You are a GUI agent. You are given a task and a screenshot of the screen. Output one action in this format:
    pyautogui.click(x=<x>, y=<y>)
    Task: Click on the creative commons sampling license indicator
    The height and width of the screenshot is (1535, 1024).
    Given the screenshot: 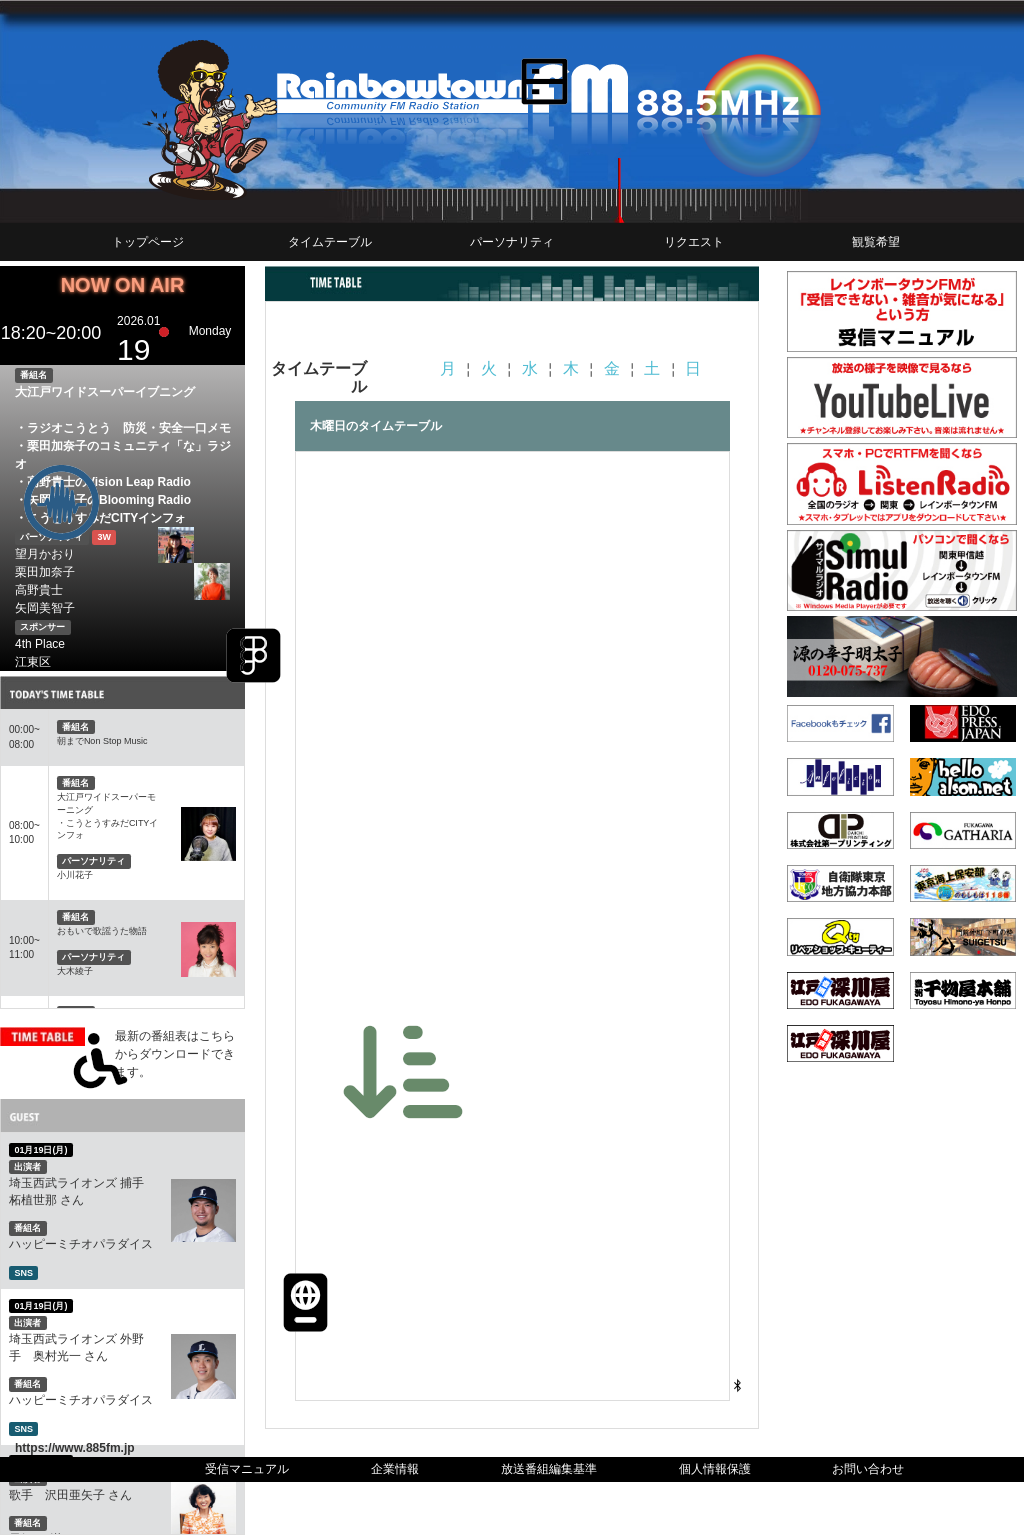 What is the action you would take?
    pyautogui.click(x=61, y=502)
    